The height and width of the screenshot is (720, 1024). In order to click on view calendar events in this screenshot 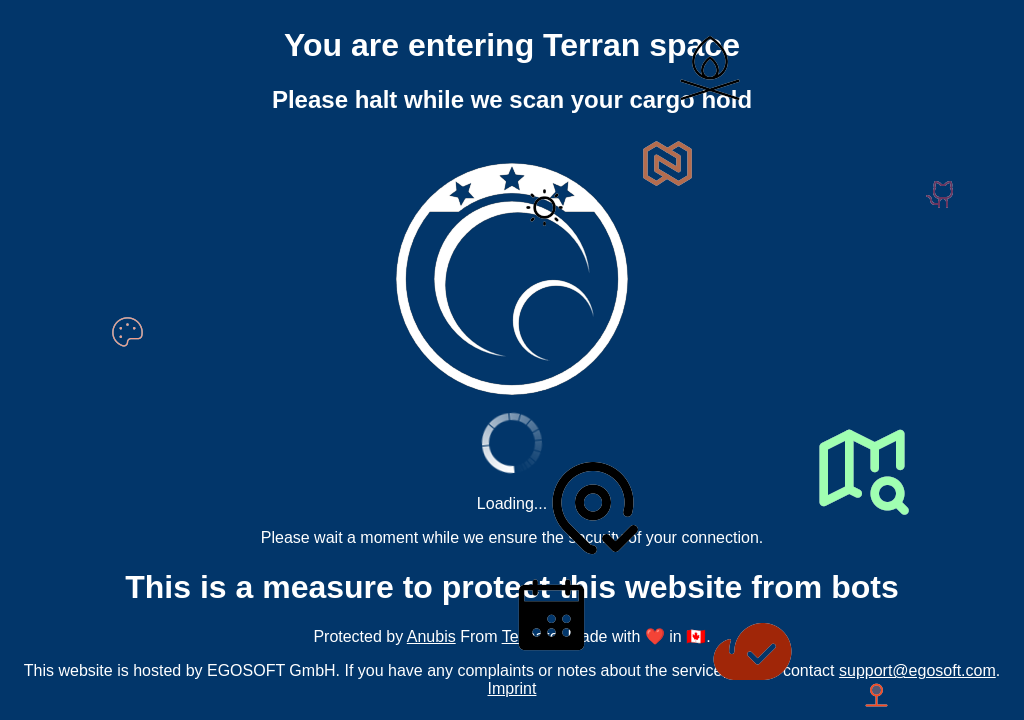, I will do `click(551, 617)`.